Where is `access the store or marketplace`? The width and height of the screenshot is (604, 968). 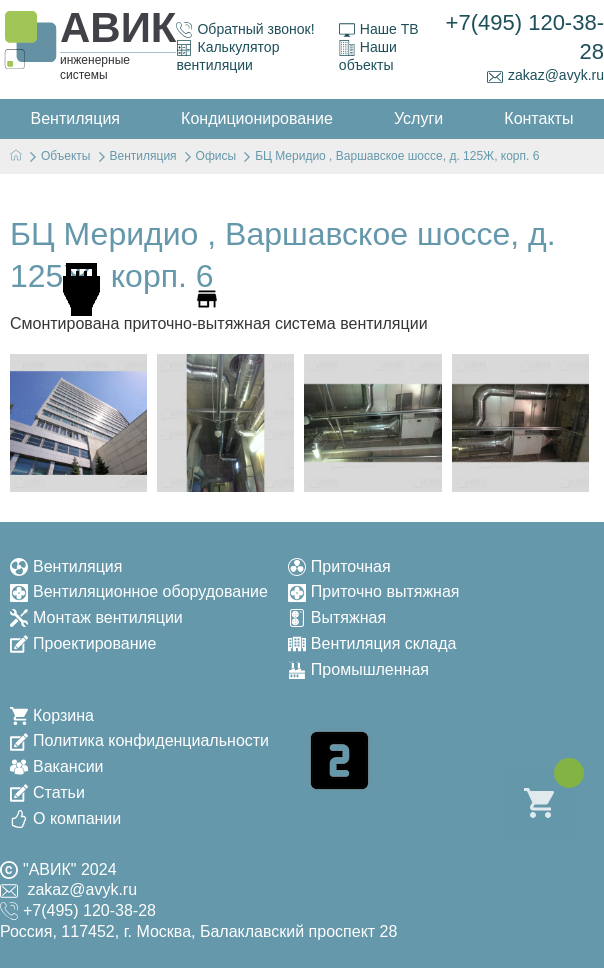 access the store or marketplace is located at coordinates (207, 299).